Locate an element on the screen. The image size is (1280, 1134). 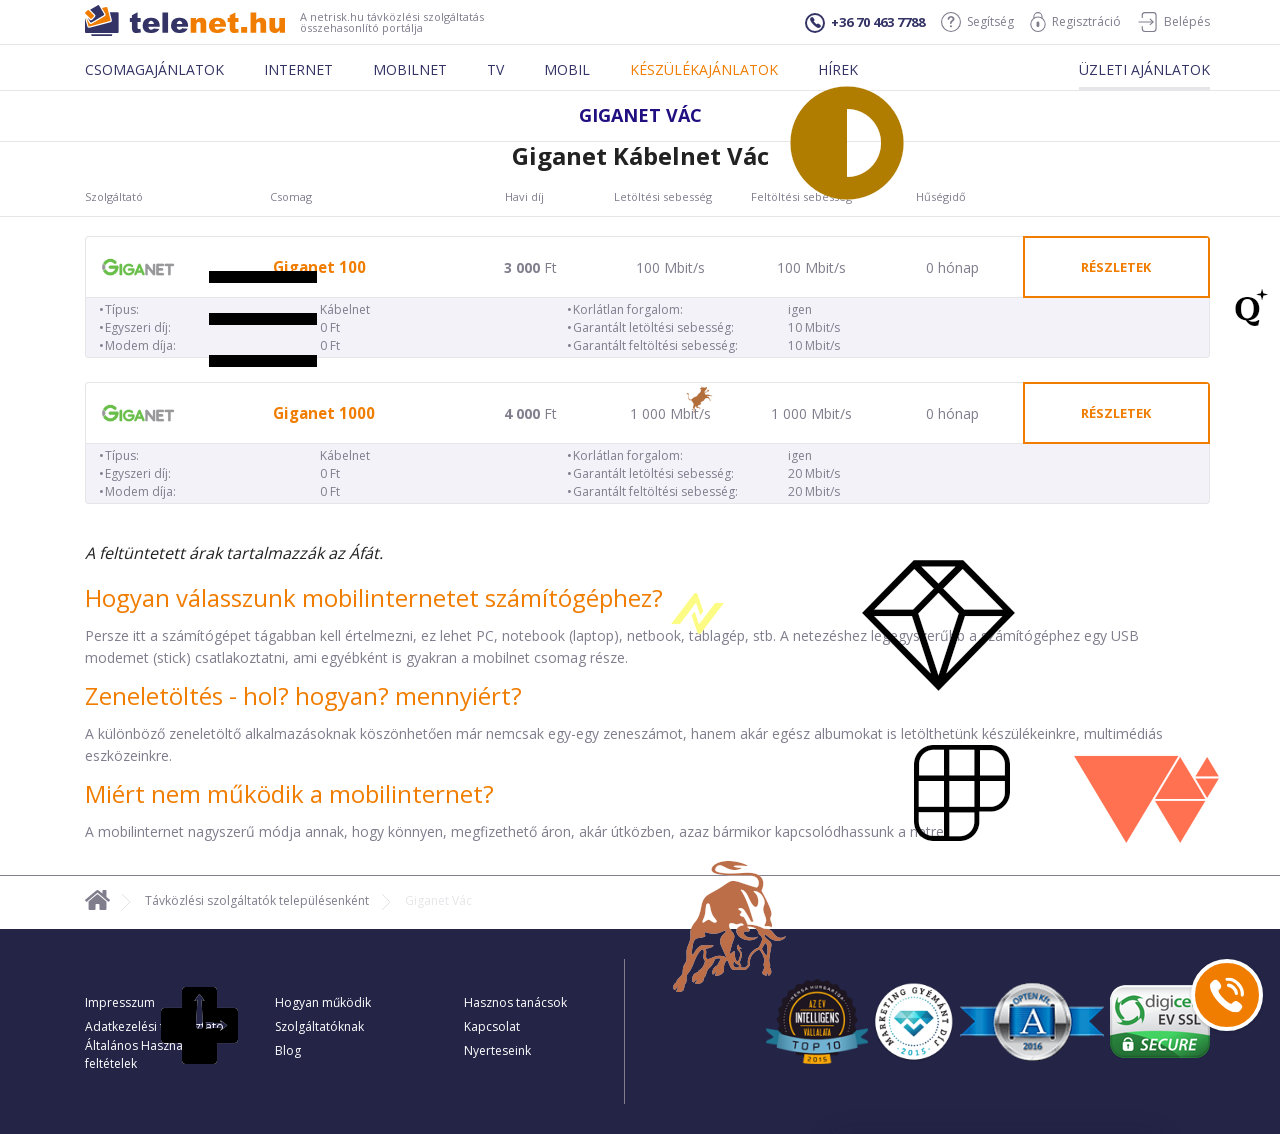
open the navigation menu is located at coordinates (263, 319).